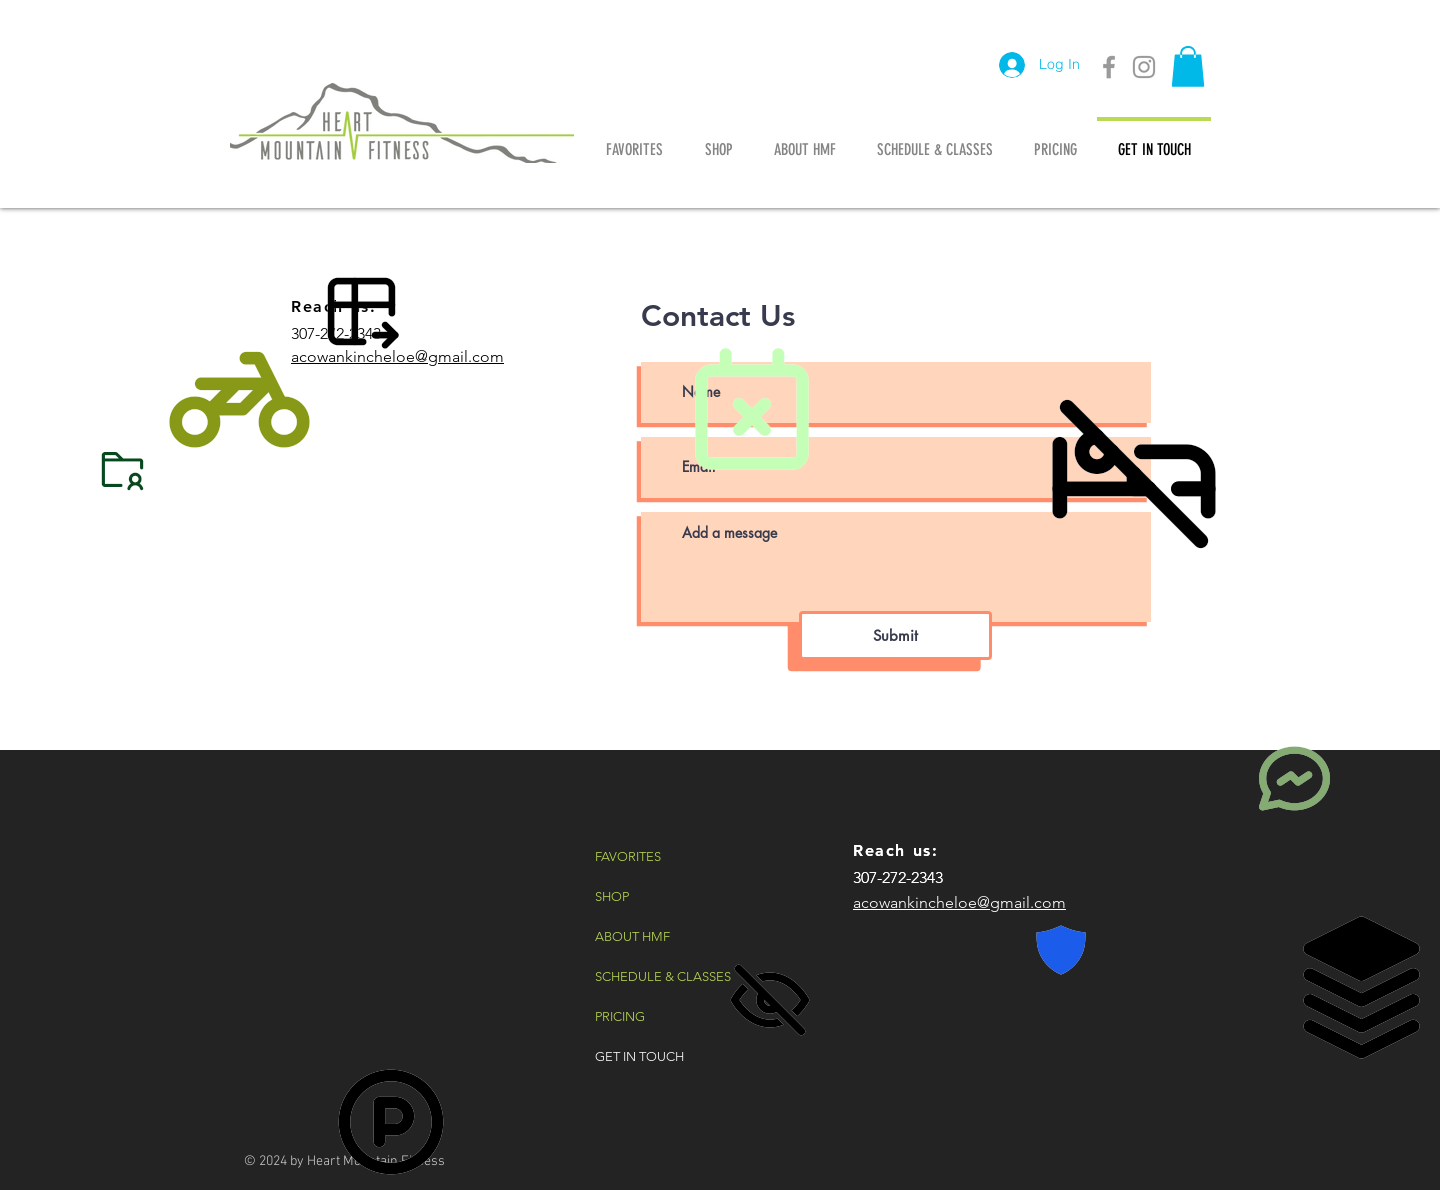 The width and height of the screenshot is (1440, 1190). What do you see at coordinates (770, 1000) in the screenshot?
I see `hide password or sensitive content` at bounding box center [770, 1000].